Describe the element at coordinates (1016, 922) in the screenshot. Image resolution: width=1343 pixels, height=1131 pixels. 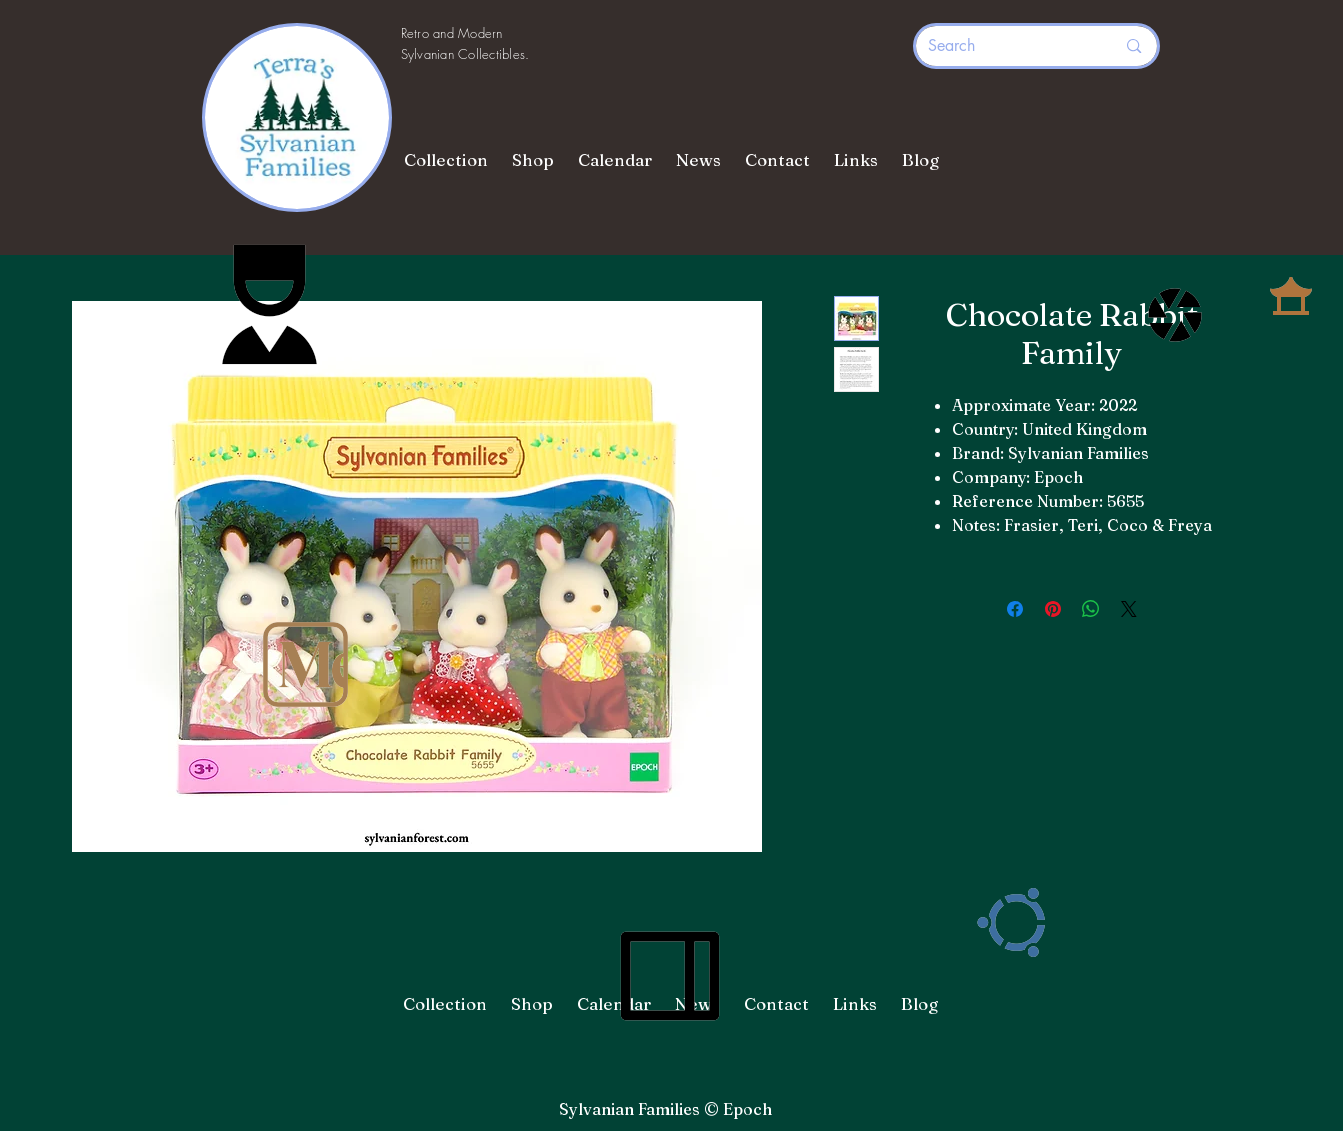
I see `ubuntu operating system logo` at that location.